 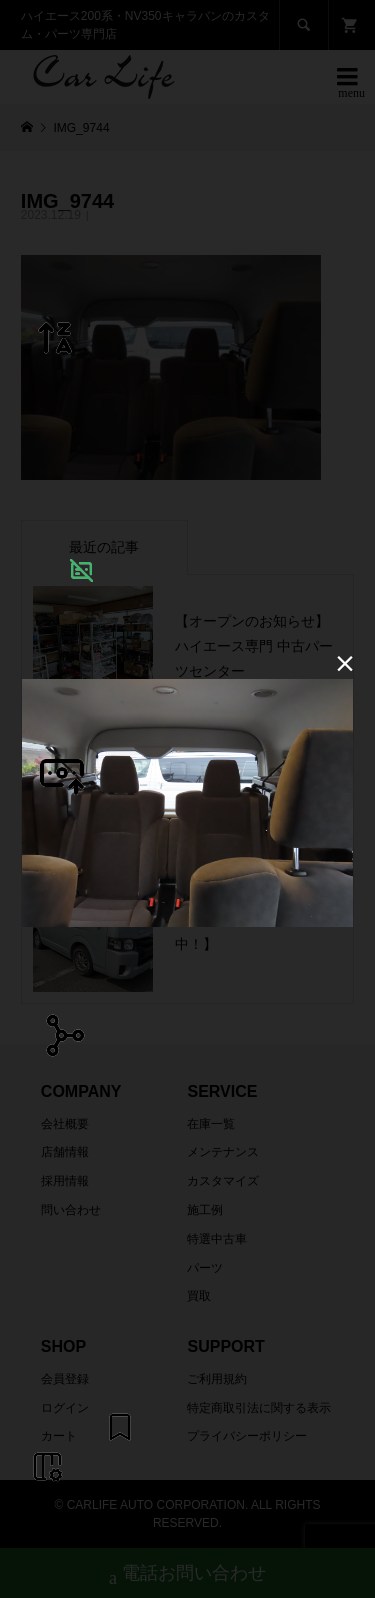 What do you see at coordinates (81, 570) in the screenshot?
I see `turn off closed captions` at bounding box center [81, 570].